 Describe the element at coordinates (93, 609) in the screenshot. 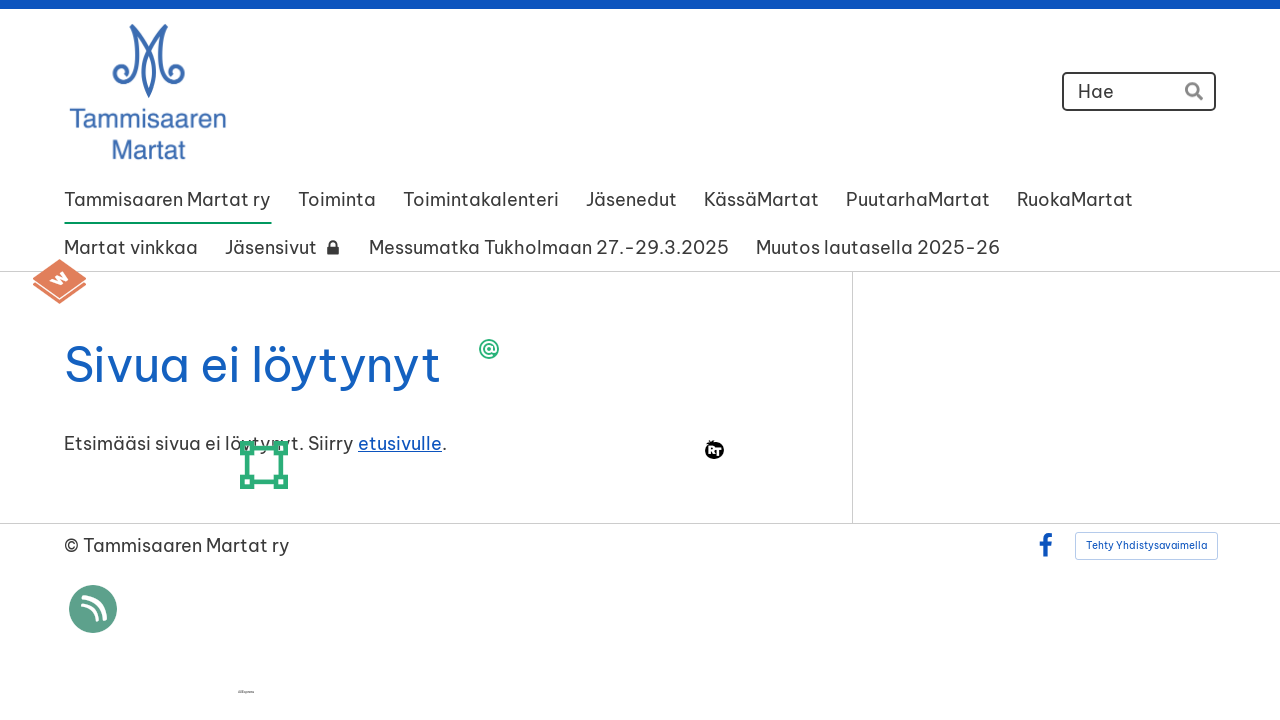

I see `visit hearthis.at music streaming platform` at that location.